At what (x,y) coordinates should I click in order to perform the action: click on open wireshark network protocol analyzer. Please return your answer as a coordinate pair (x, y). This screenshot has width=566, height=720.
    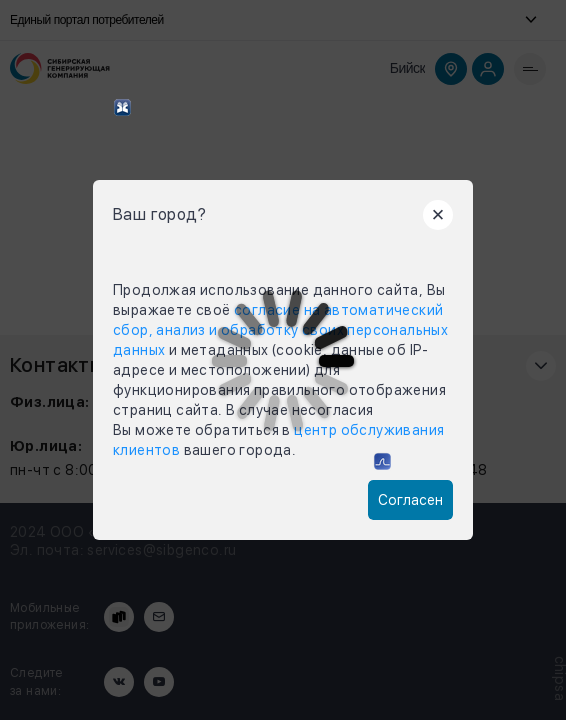
    Looking at the image, I should click on (382, 461).